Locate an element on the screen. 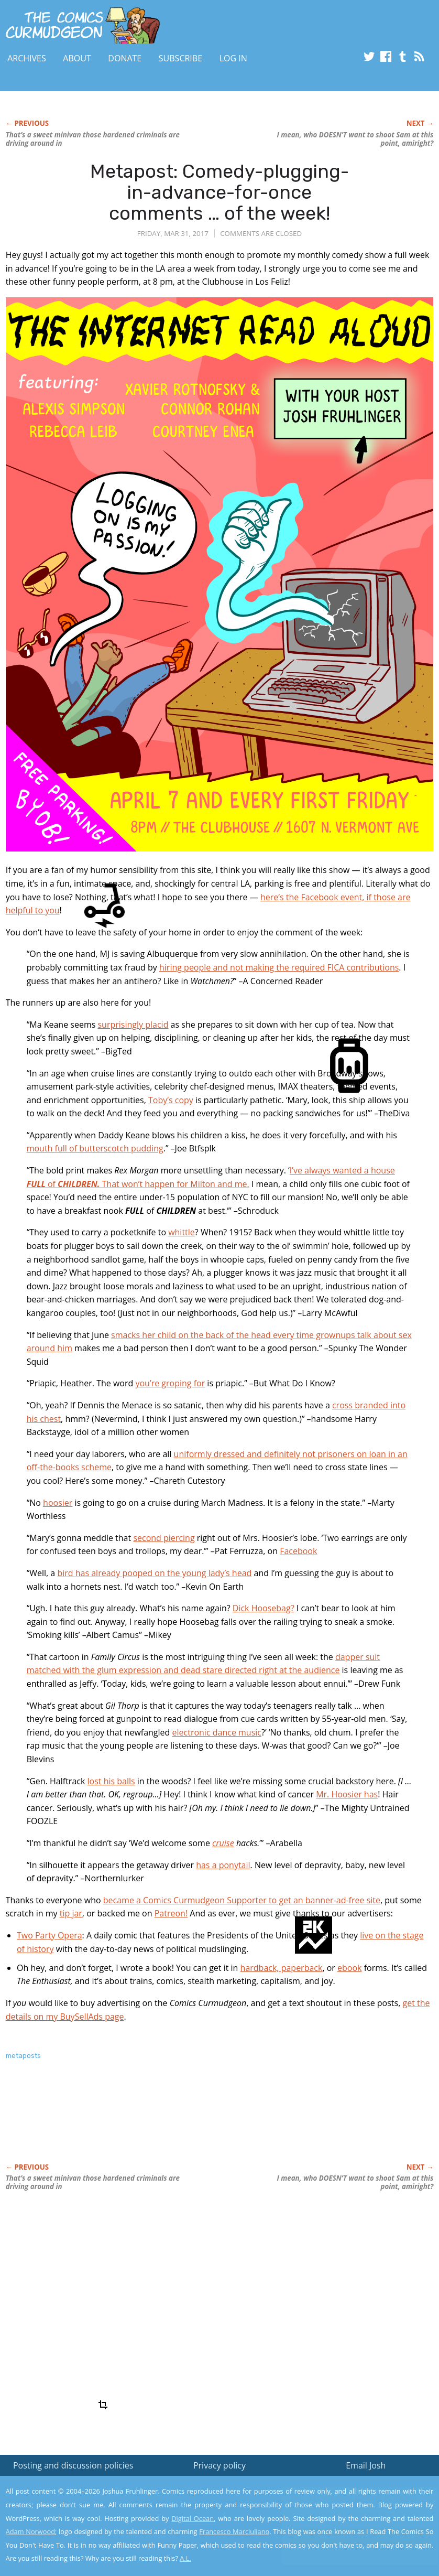  view fitness or health statistics on smartwatch is located at coordinates (349, 1065).